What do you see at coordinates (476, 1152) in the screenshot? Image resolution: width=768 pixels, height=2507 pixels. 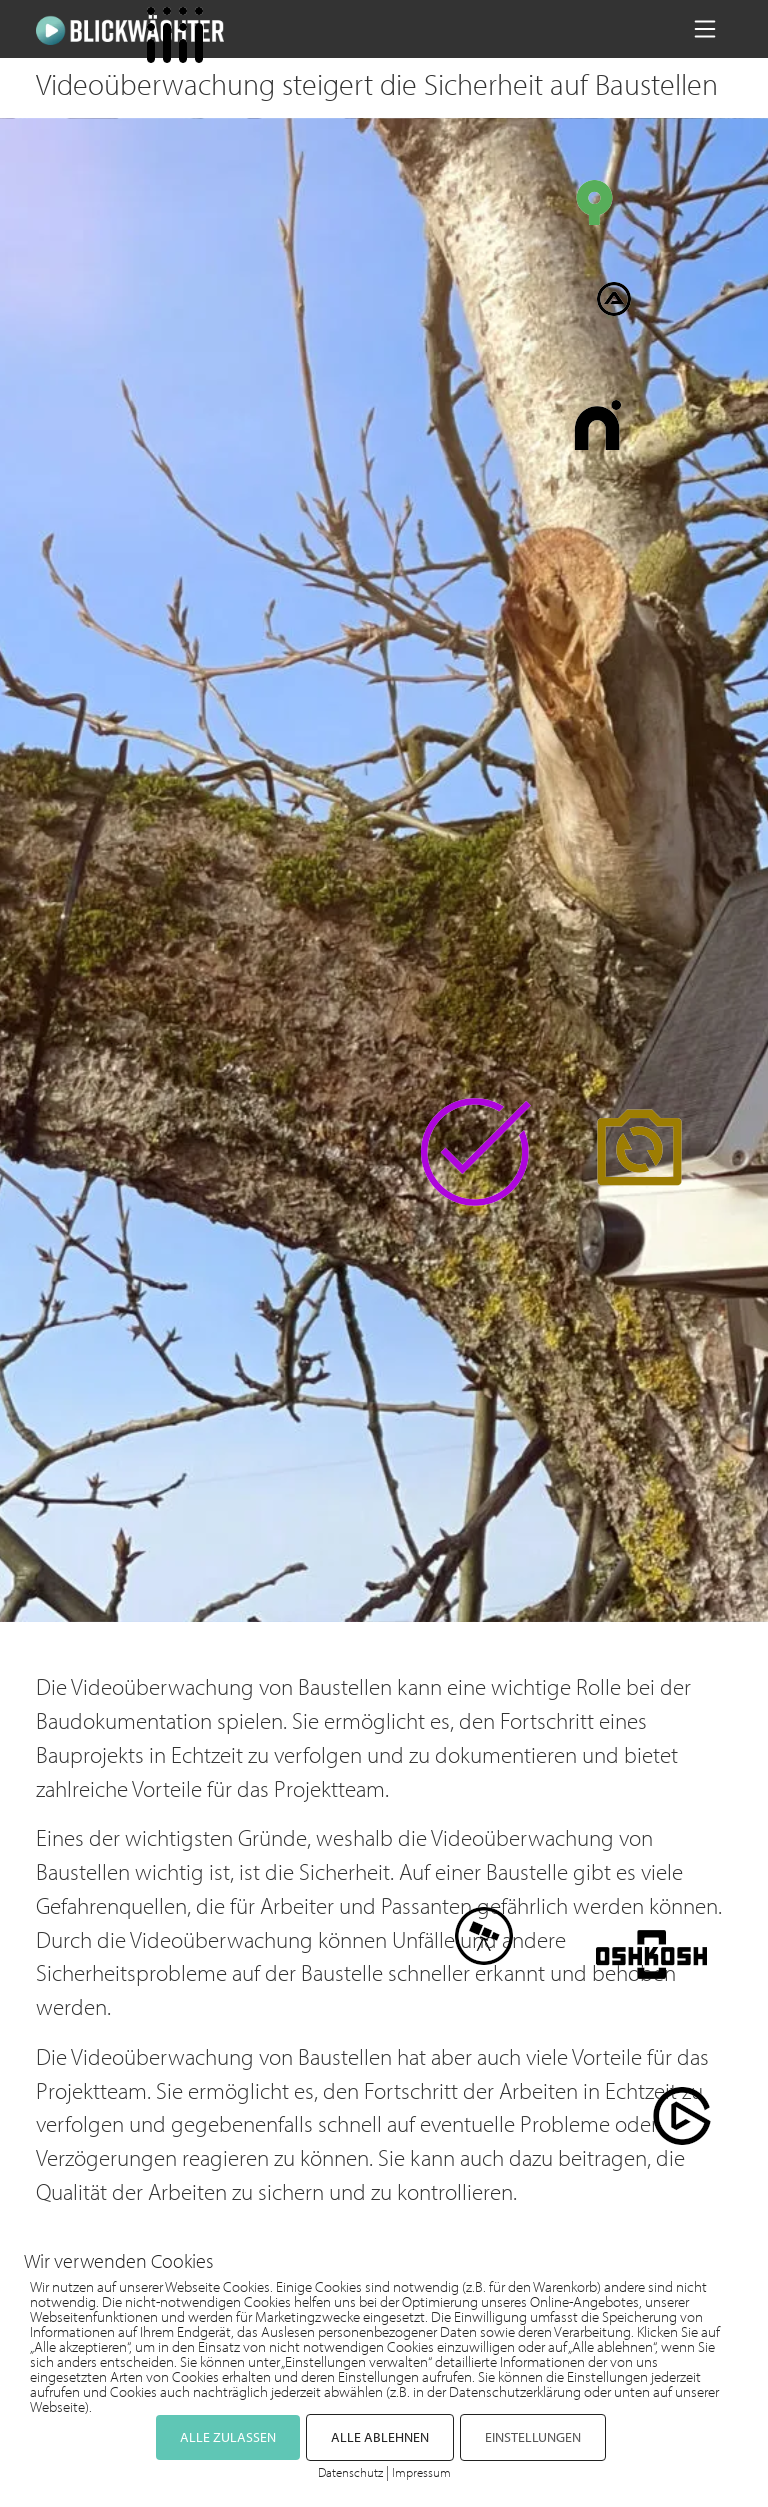 I see `cachet status page logo` at bounding box center [476, 1152].